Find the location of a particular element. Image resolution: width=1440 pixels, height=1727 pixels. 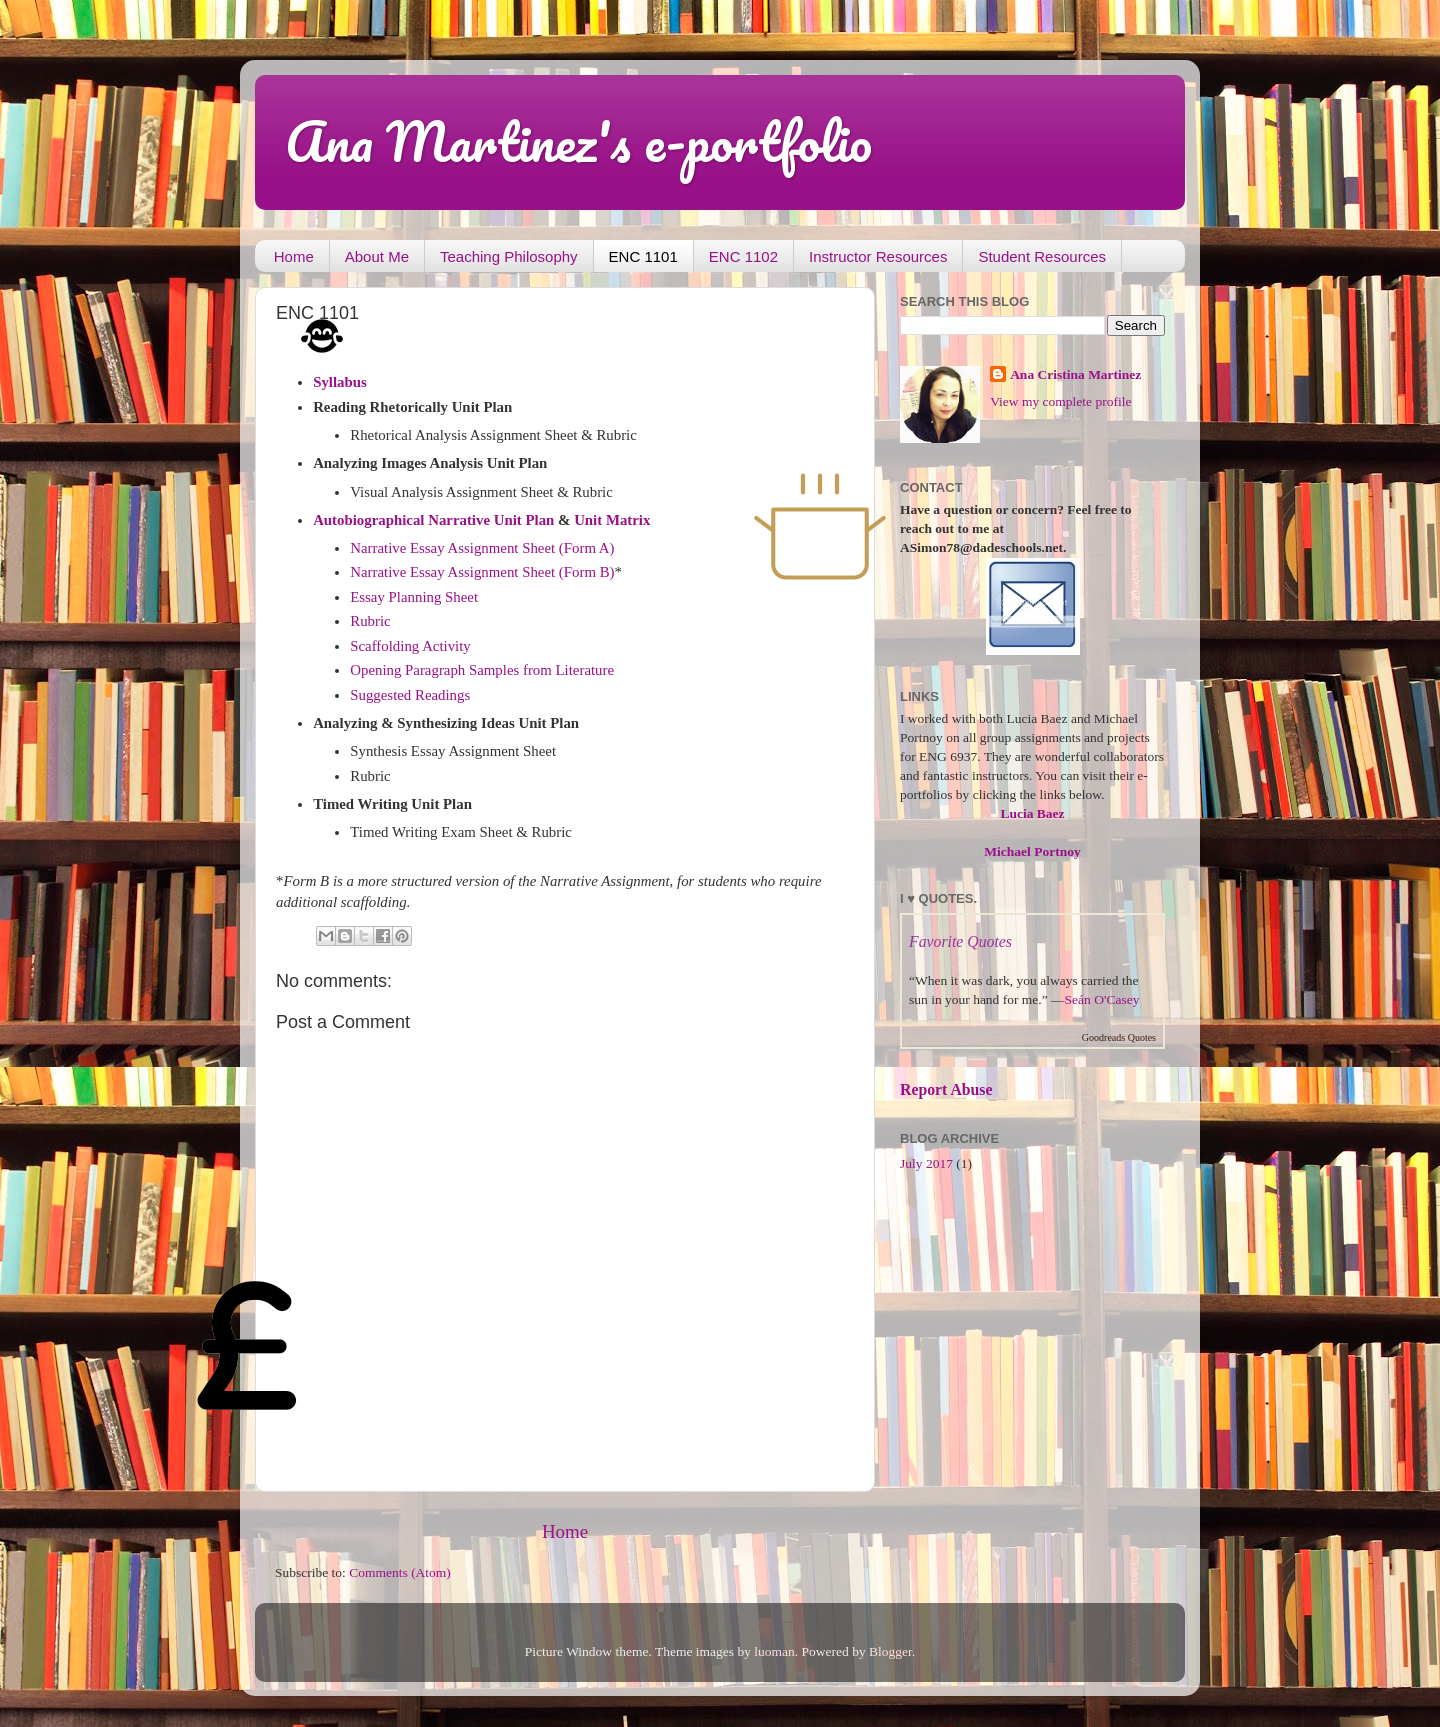

indicates british pound currency is located at coordinates (249, 1344).